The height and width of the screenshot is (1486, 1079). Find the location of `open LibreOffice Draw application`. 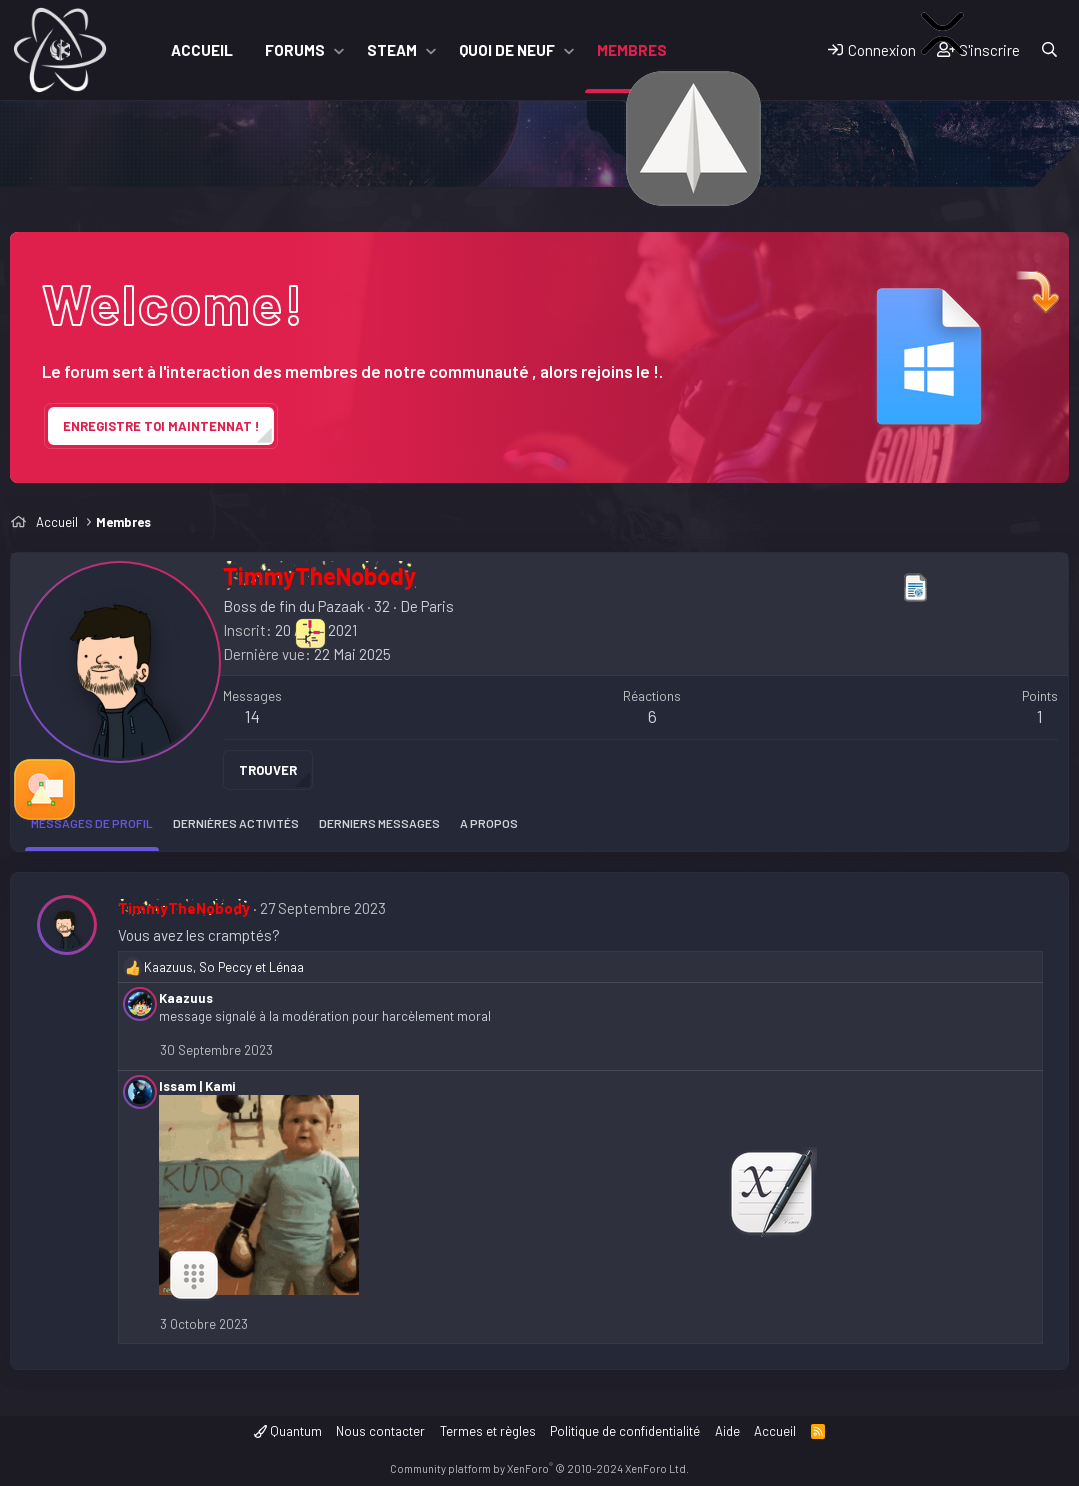

open LibreOffice Draw application is located at coordinates (44, 789).